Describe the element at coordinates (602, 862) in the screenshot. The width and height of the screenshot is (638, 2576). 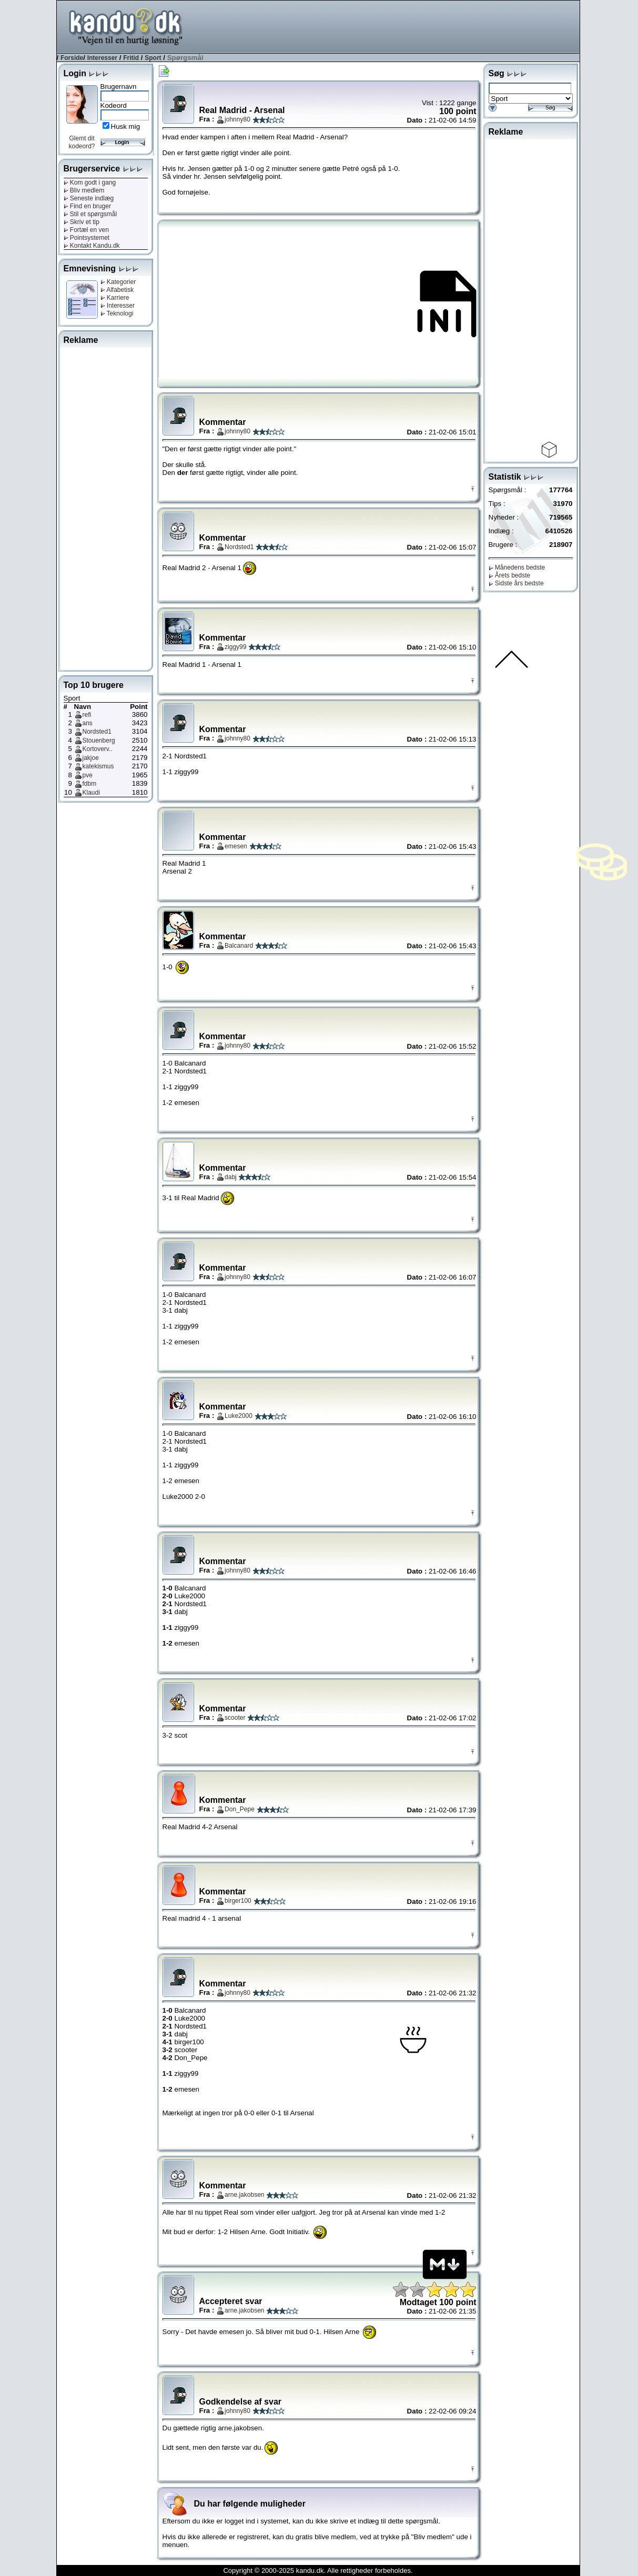
I see `view your coin balance or currency` at that location.